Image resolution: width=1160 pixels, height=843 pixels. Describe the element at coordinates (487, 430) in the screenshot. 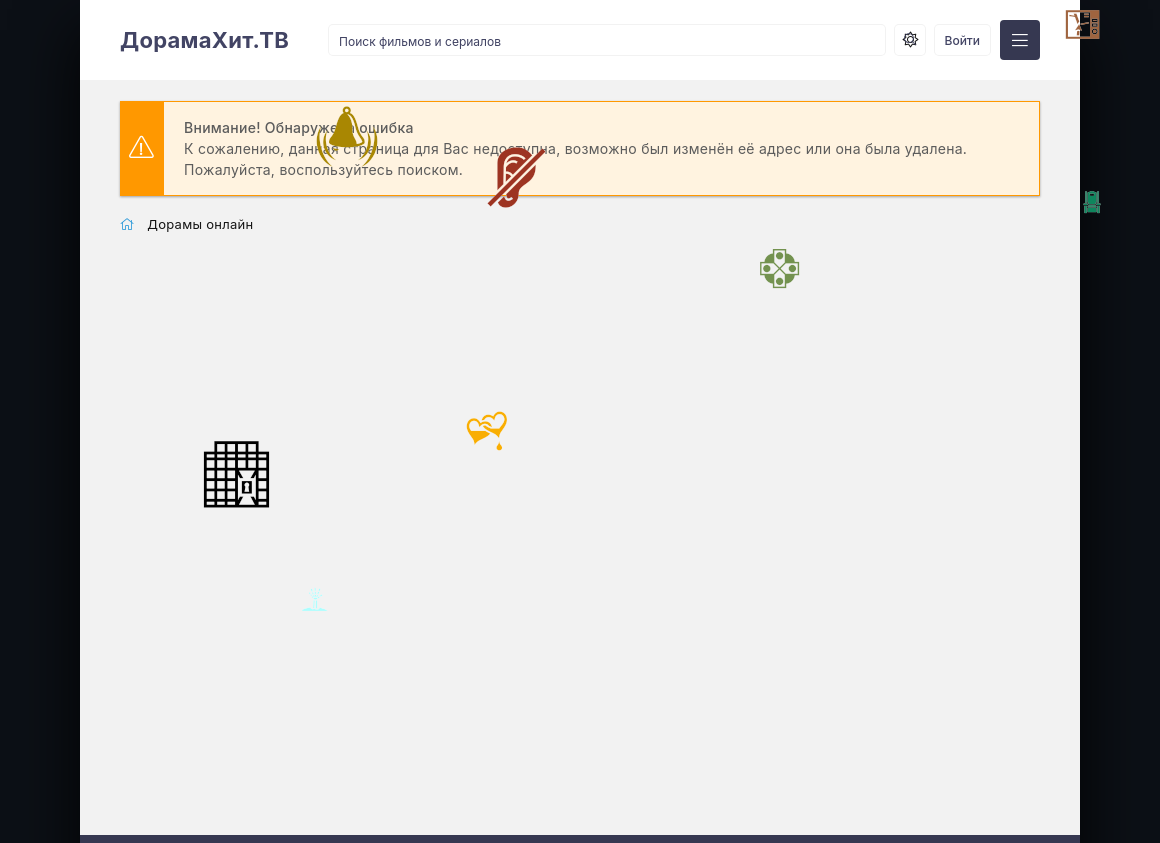

I see `transfer health or life points between characters` at that location.